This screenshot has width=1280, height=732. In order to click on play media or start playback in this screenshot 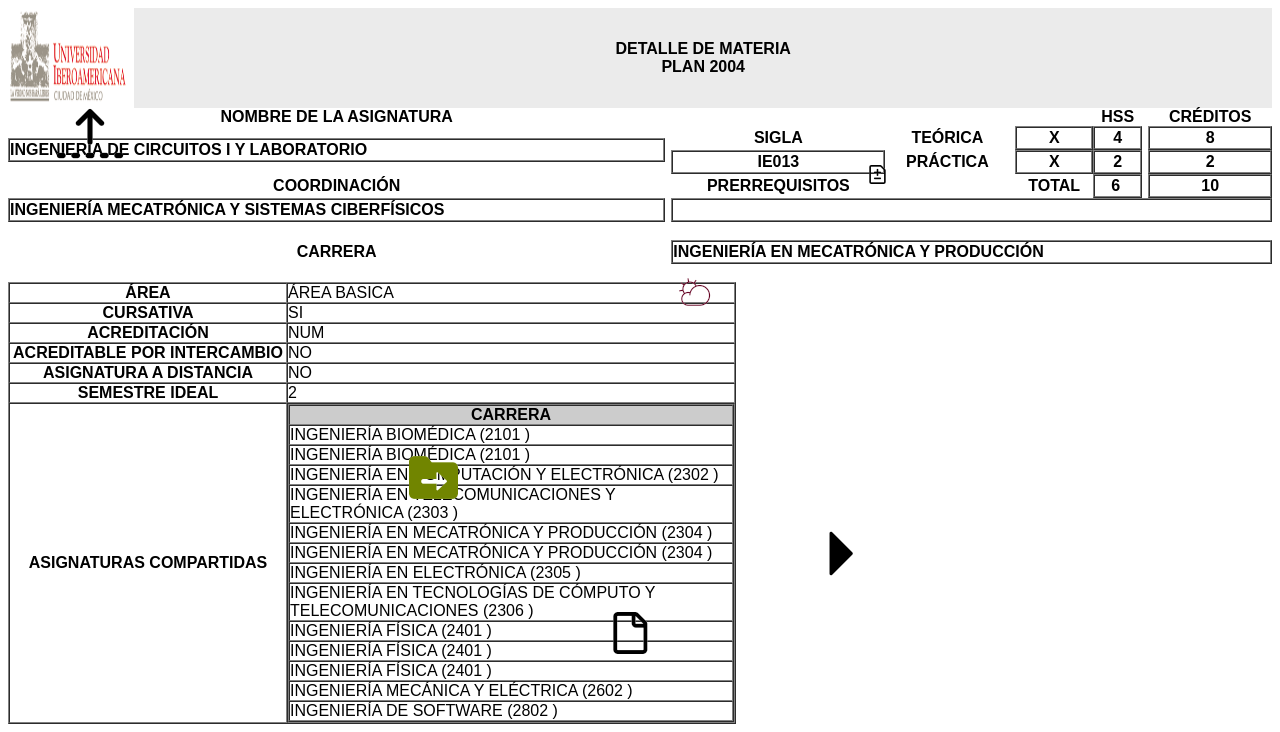, I will do `click(841, 553)`.